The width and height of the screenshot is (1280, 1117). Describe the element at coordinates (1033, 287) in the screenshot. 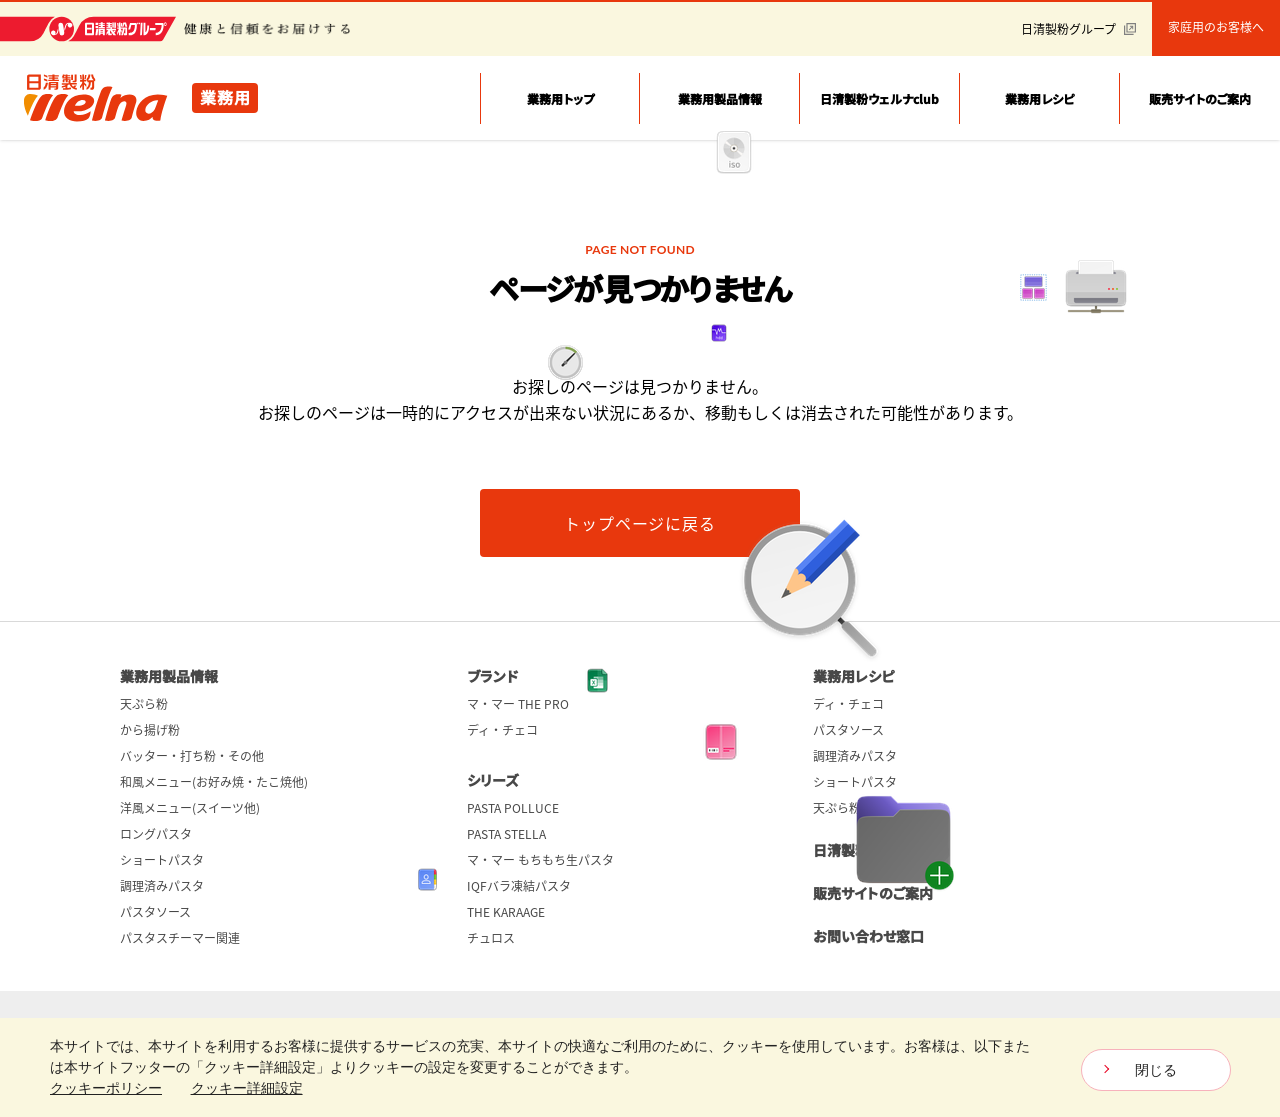

I see `select all items in the current view` at that location.